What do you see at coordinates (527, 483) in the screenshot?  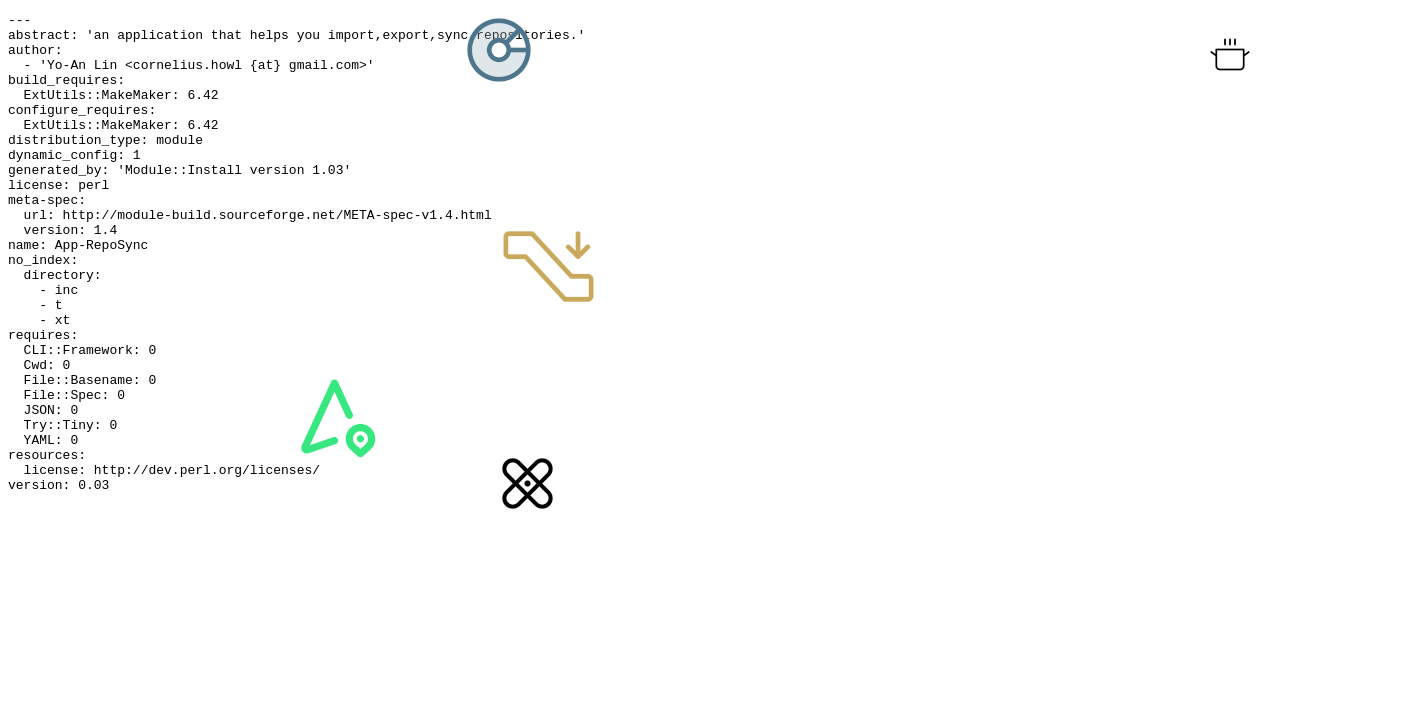 I see `access first aid or medical help resources` at bounding box center [527, 483].